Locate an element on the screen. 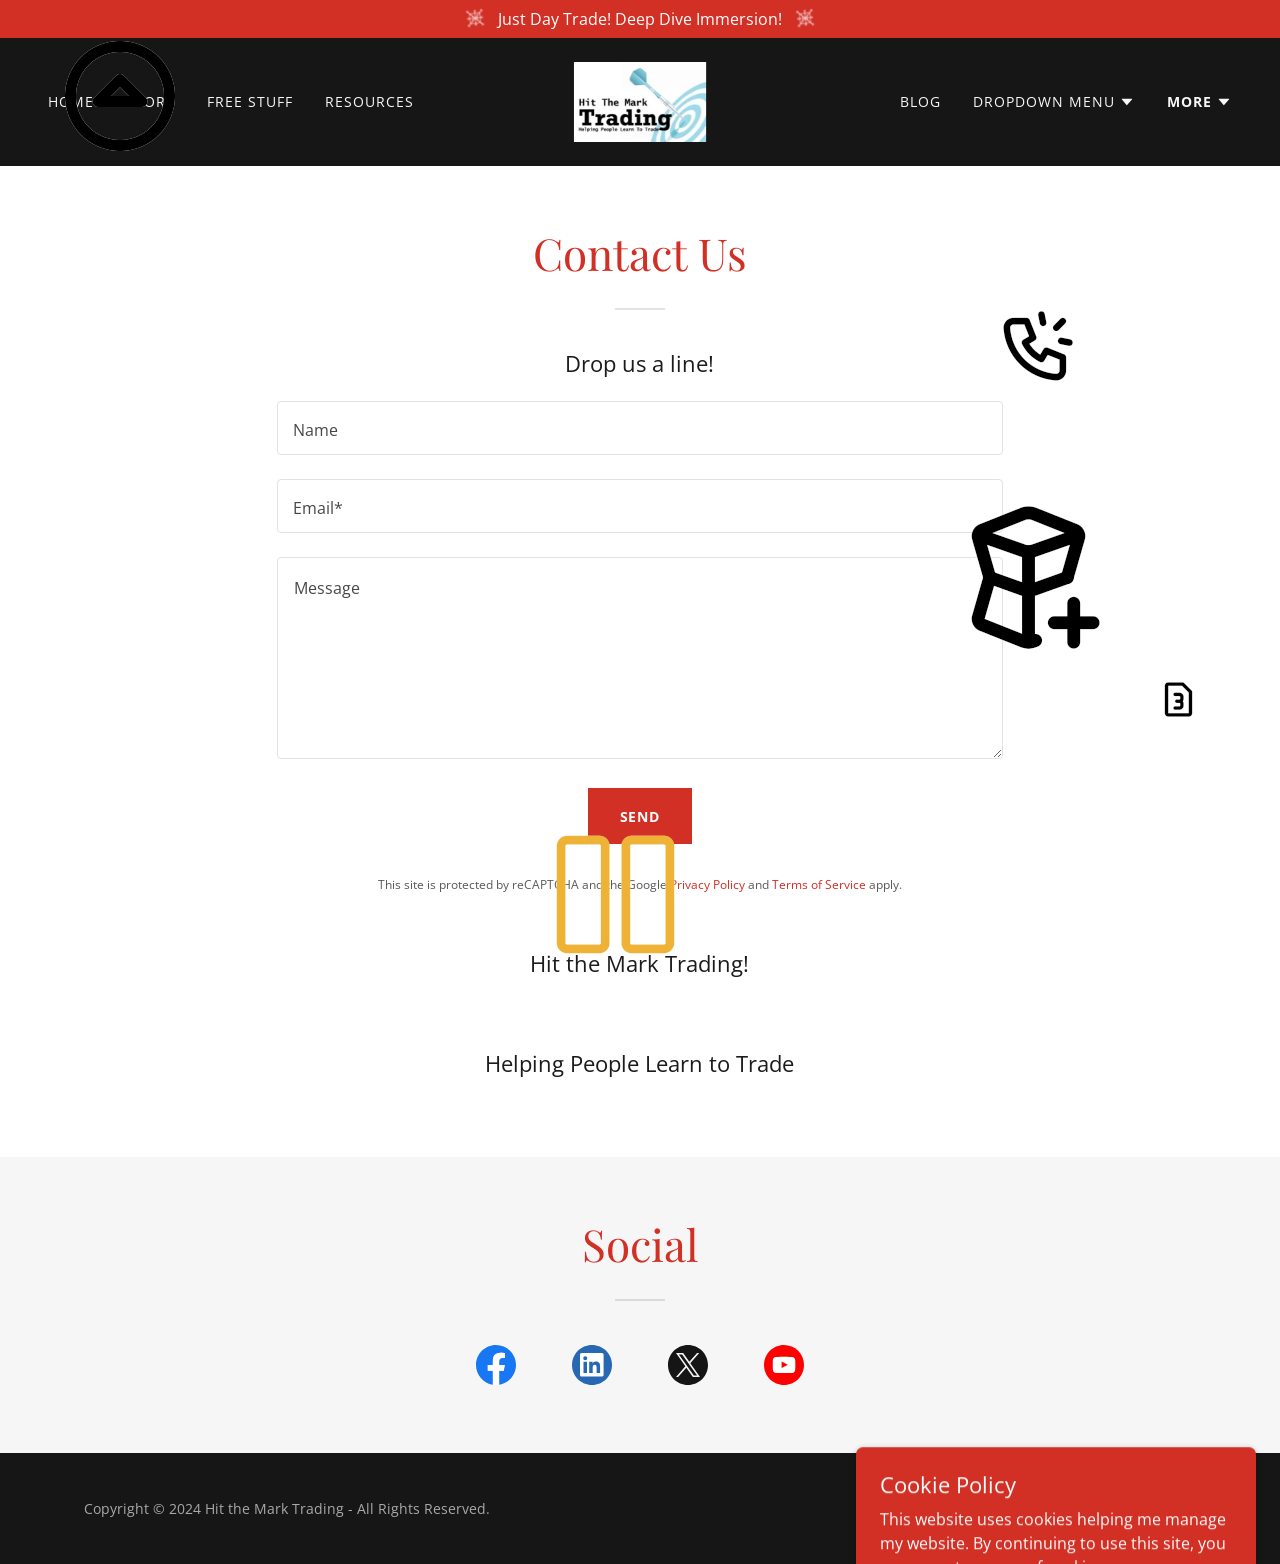 Image resolution: width=1280 pixels, height=1564 pixels. add a new 3D object or model is located at coordinates (1028, 577).